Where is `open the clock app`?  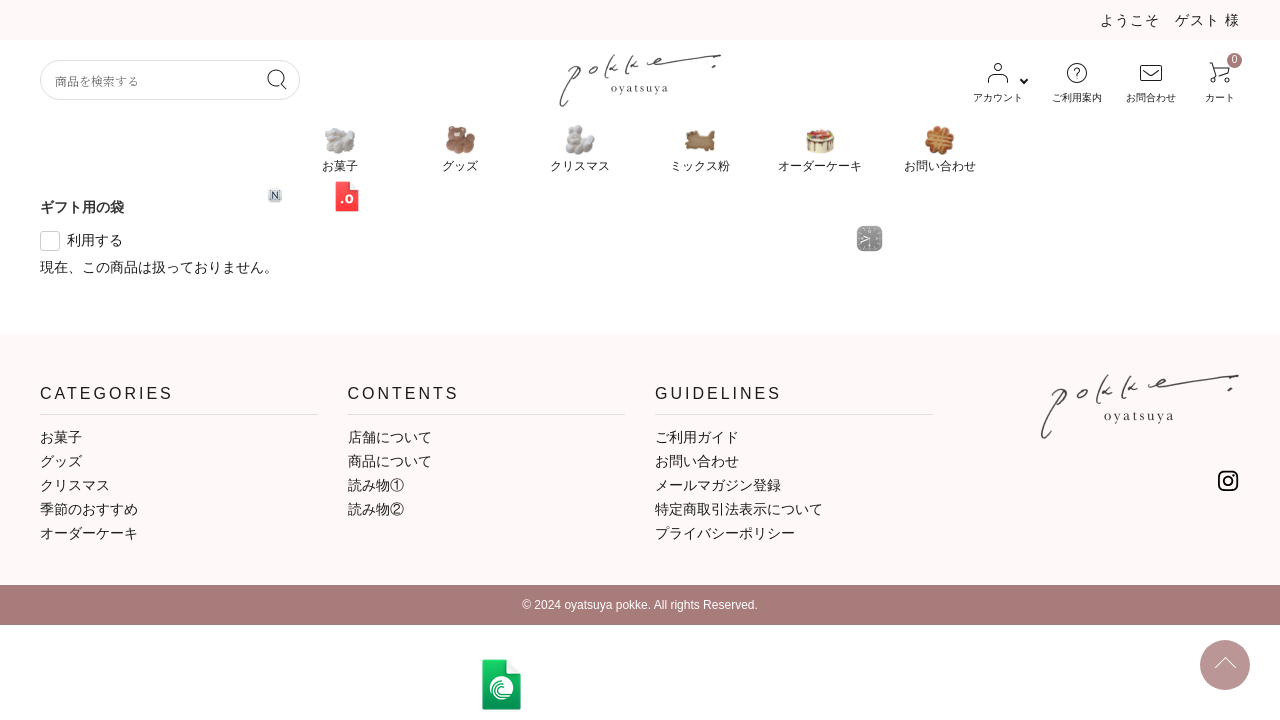
open the clock app is located at coordinates (869, 238).